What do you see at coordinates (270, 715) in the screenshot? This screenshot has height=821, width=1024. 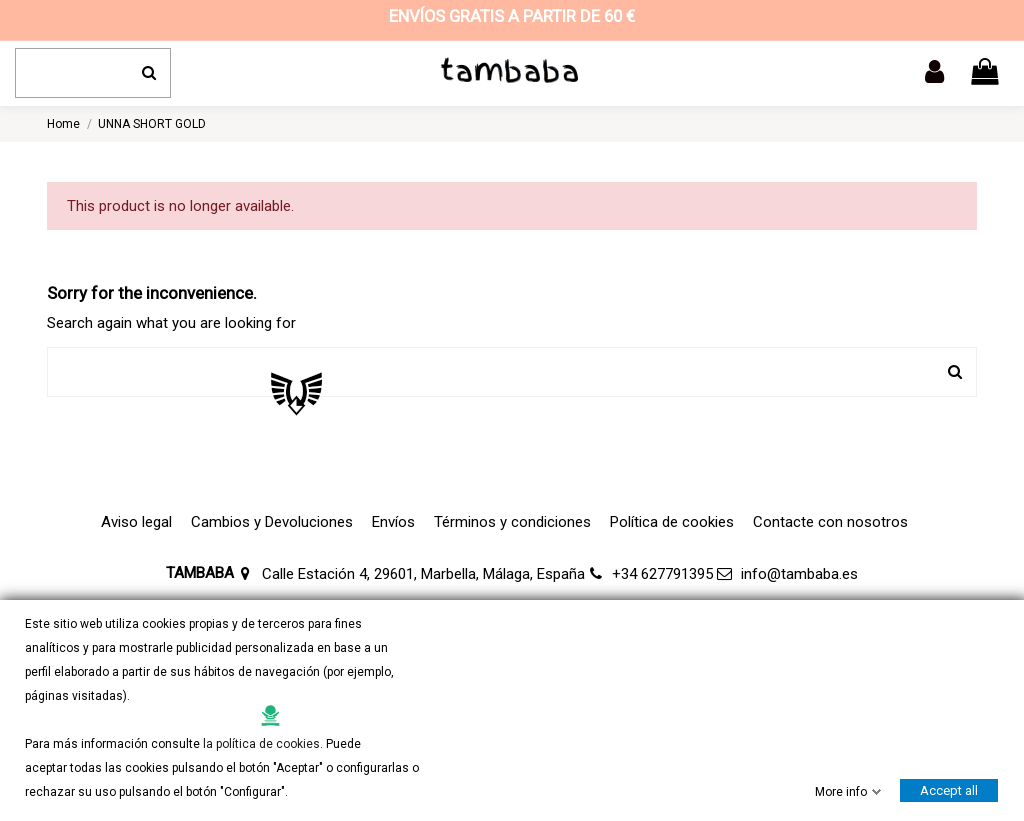 I see `access shrine or spiritual location features` at bounding box center [270, 715].